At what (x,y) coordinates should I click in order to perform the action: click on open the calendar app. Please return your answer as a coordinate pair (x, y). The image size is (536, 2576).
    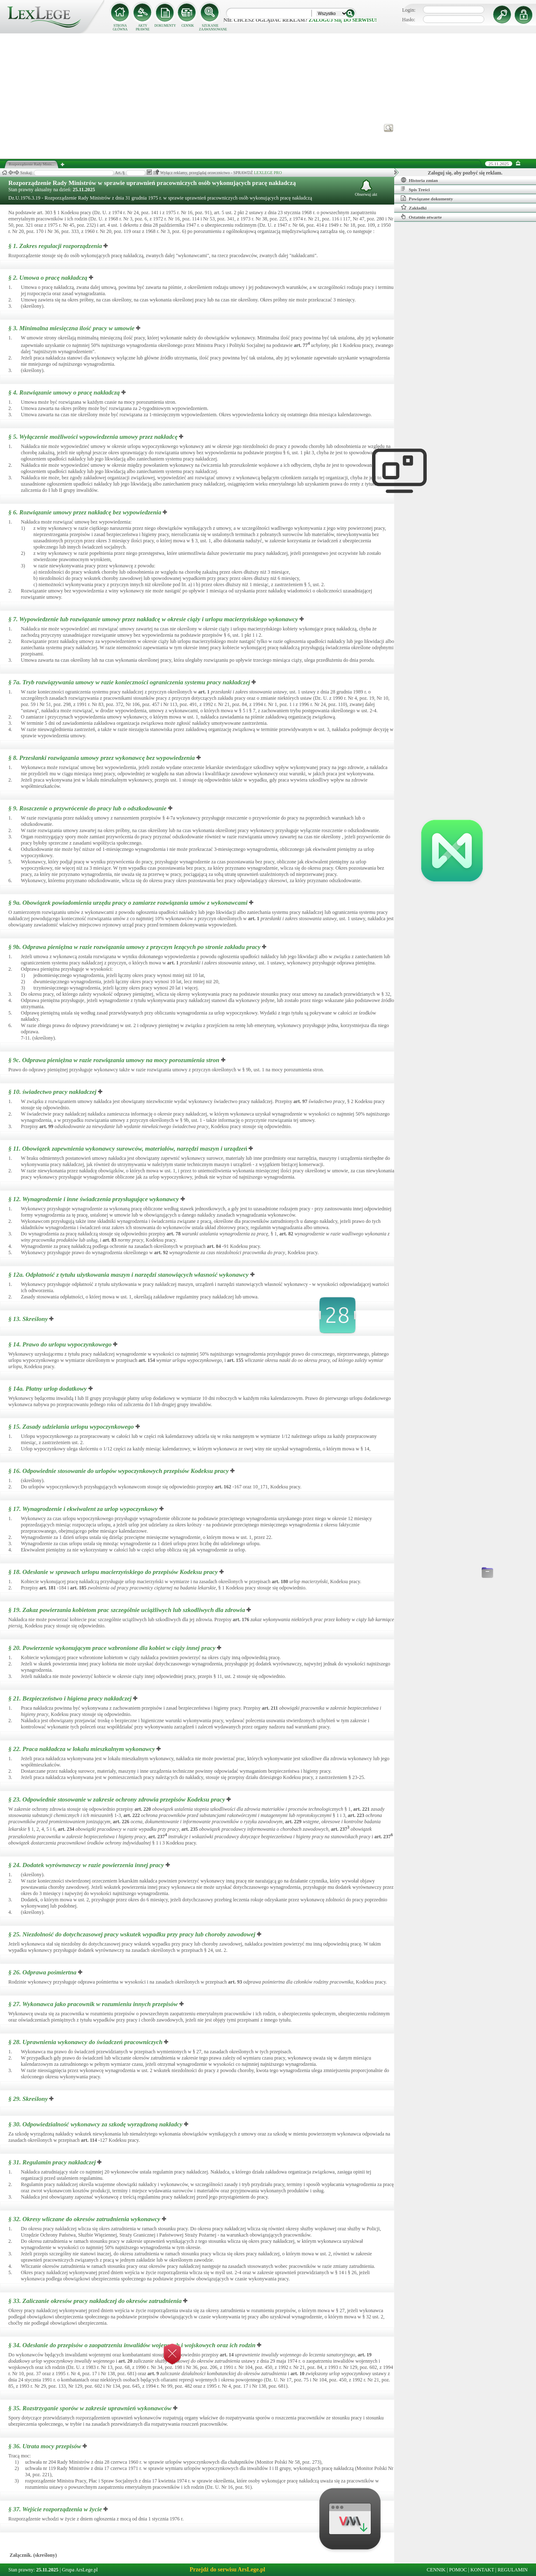
    Looking at the image, I should click on (337, 1315).